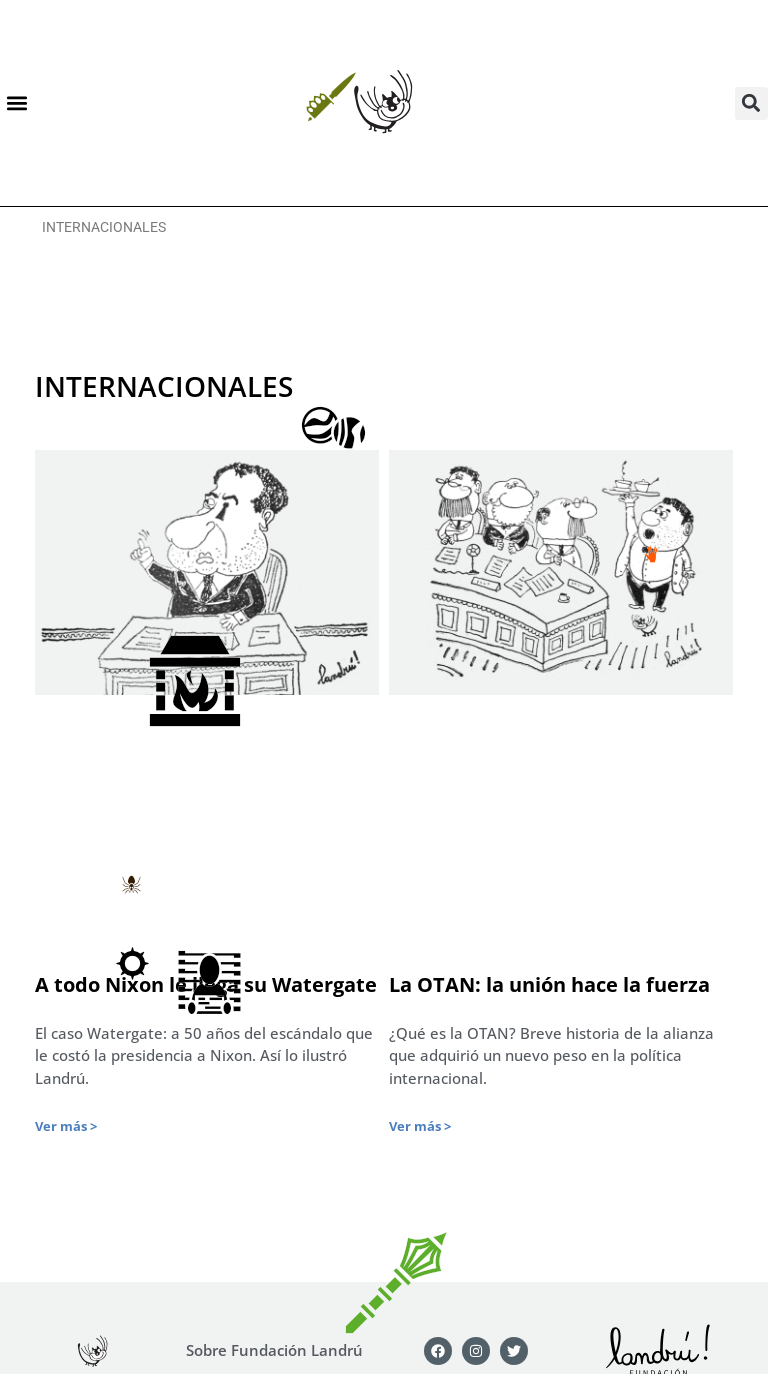  Describe the element at coordinates (651, 554) in the screenshot. I see `vulcan salute or "live long and prosper" gesture` at that location.